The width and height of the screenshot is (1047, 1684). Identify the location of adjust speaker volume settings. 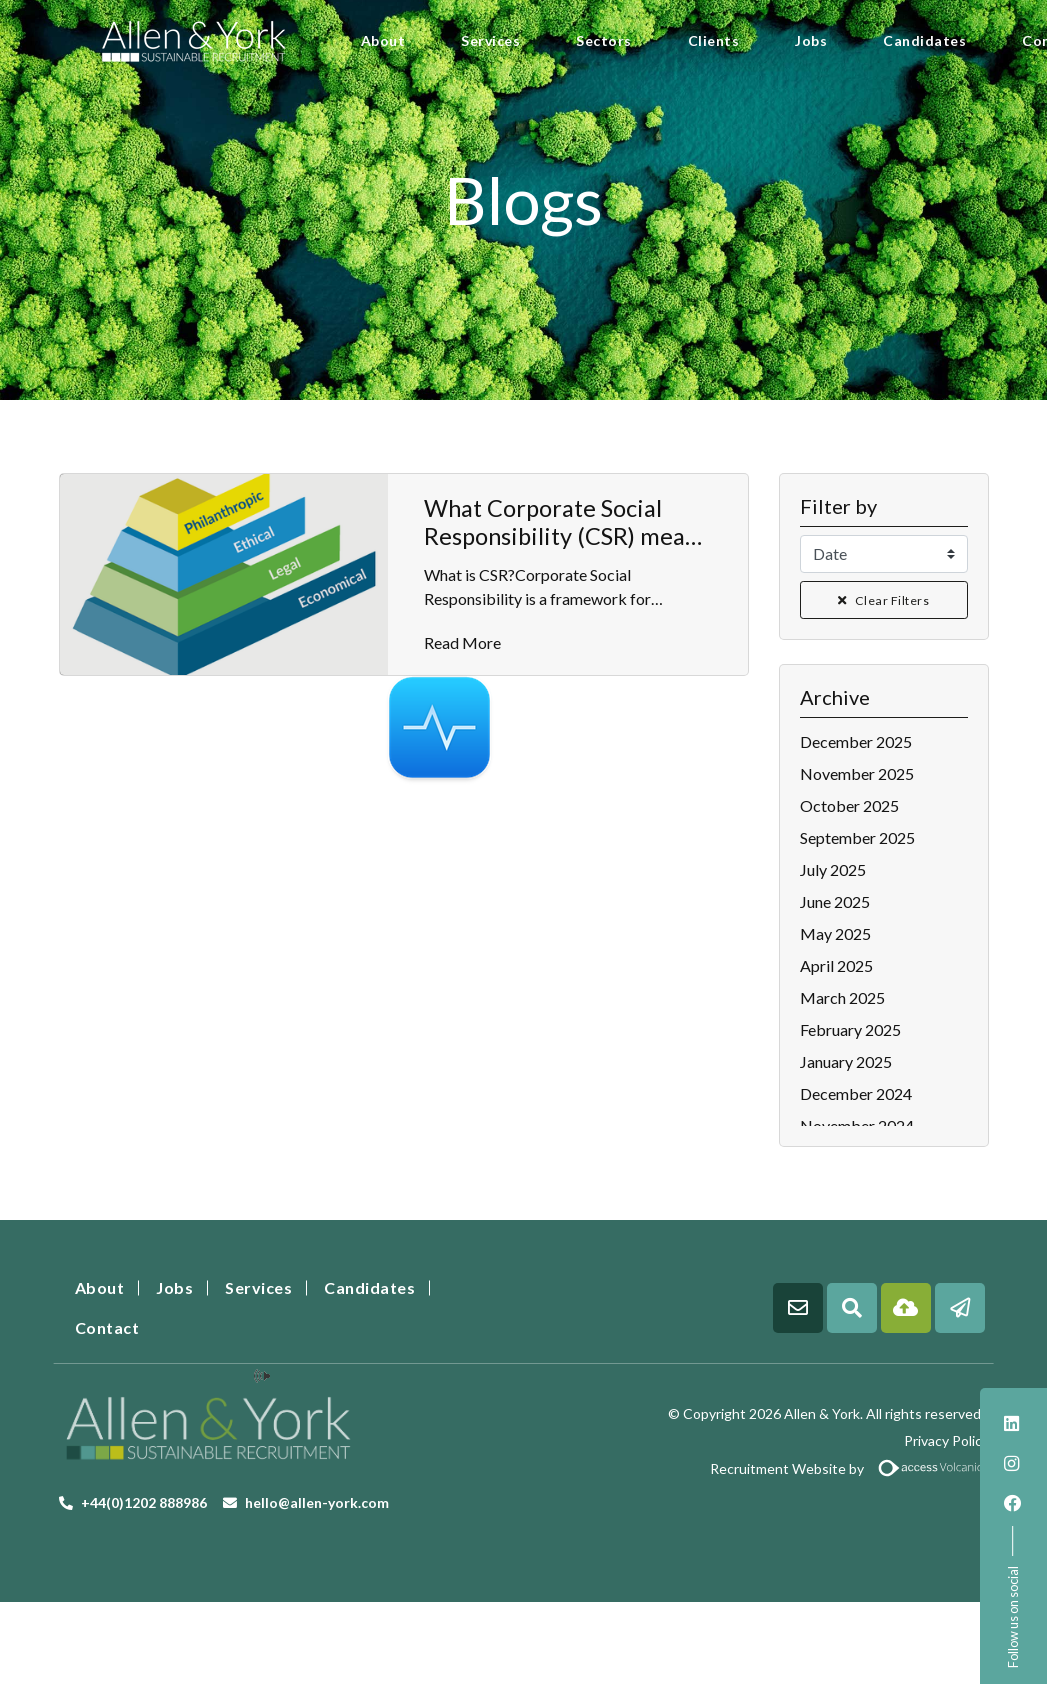
(262, 1376).